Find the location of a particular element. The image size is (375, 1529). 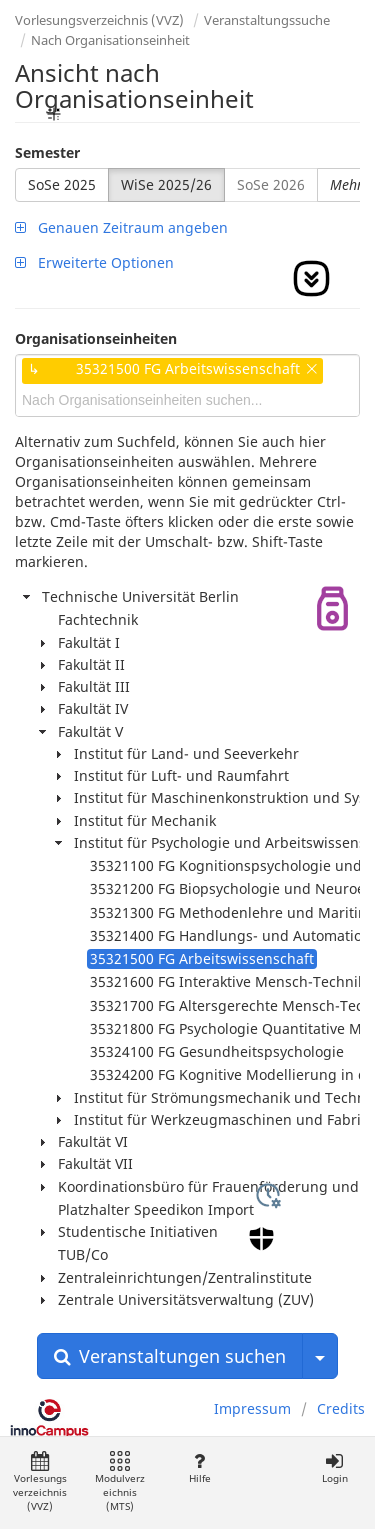

view dairy or milk products is located at coordinates (332, 608).